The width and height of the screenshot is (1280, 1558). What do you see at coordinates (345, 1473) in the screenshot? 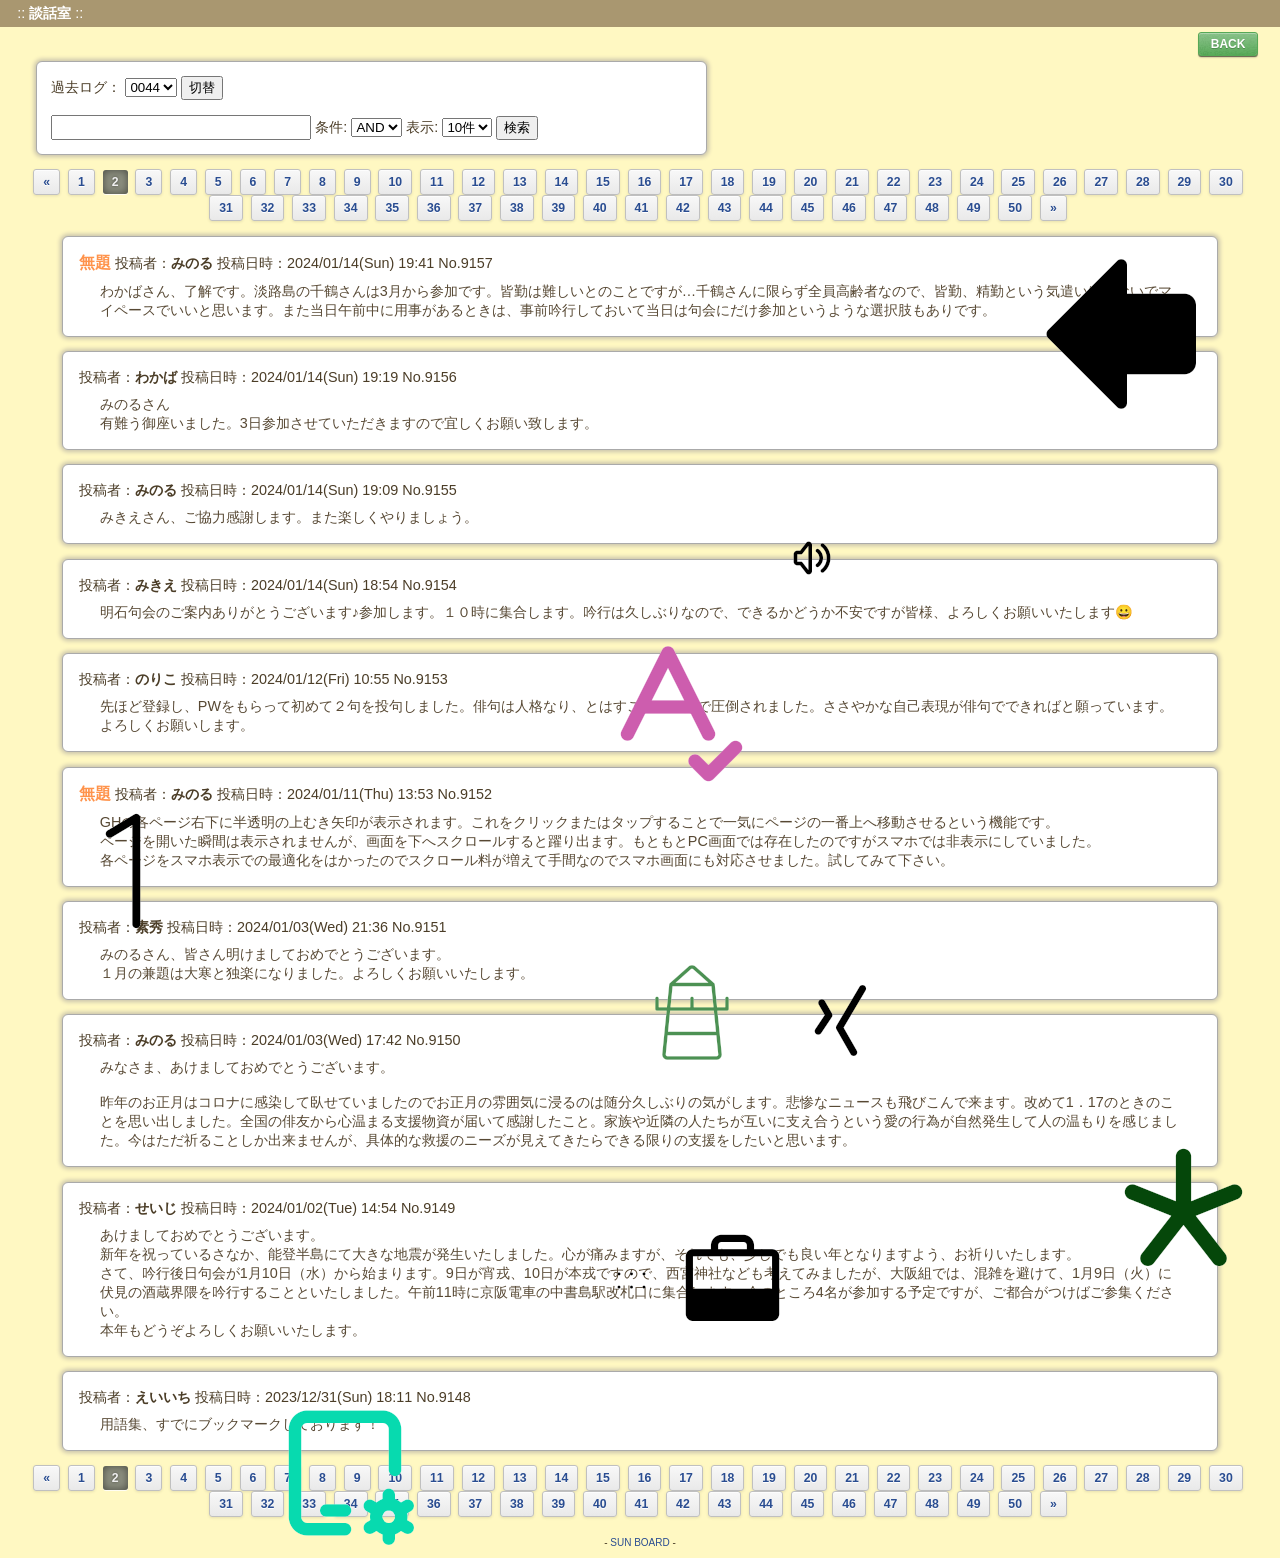
I see `access tablet device settings` at bounding box center [345, 1473].